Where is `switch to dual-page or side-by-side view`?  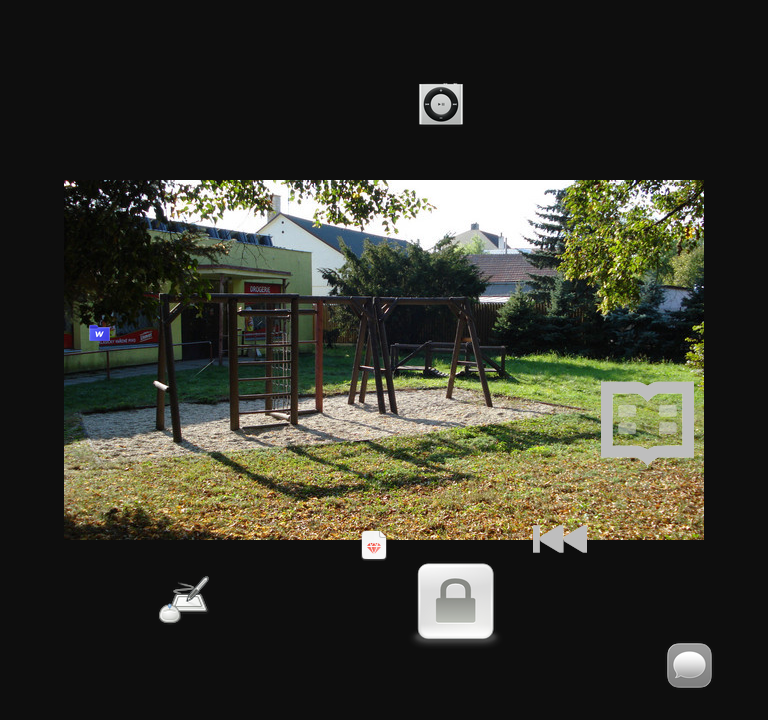 switch to dual-page or side-by-side view is located at coordinates (647, 422).